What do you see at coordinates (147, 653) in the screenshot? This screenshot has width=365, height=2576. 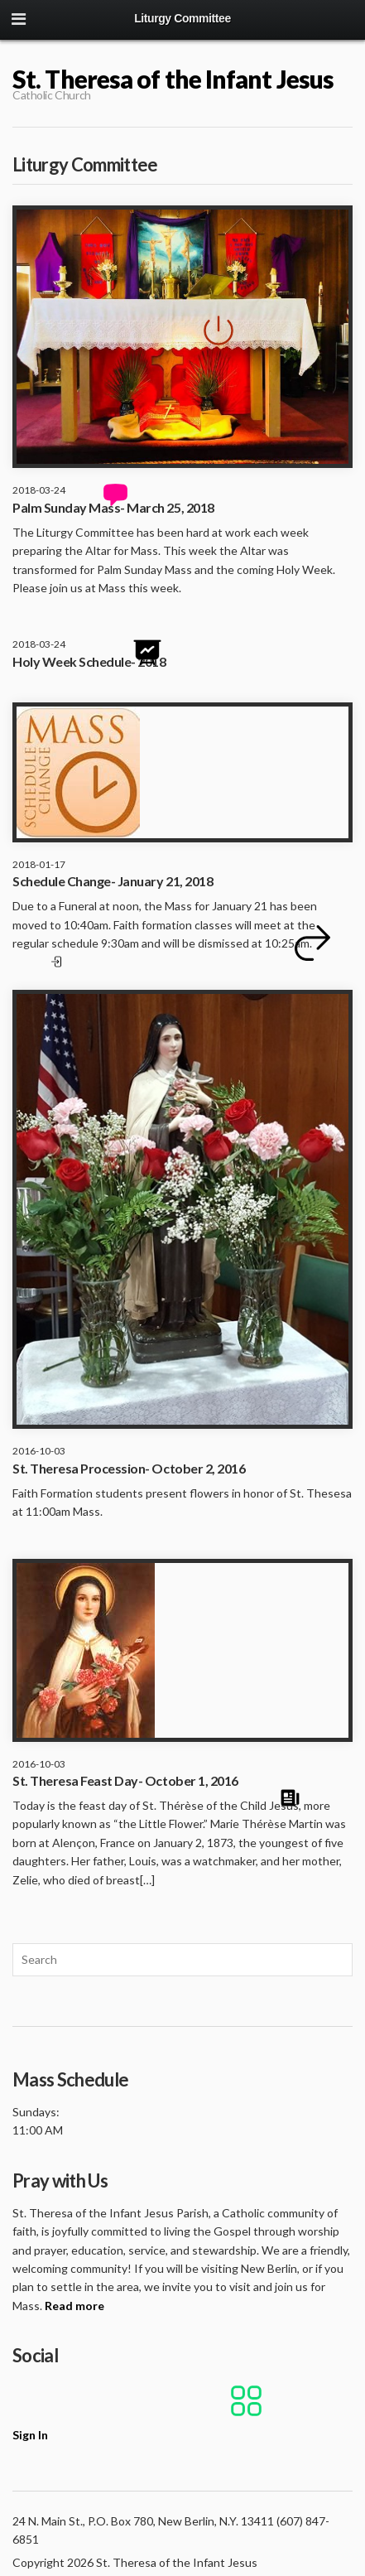 I see `view presentation or slideshow` at bounding box center [147, 653].